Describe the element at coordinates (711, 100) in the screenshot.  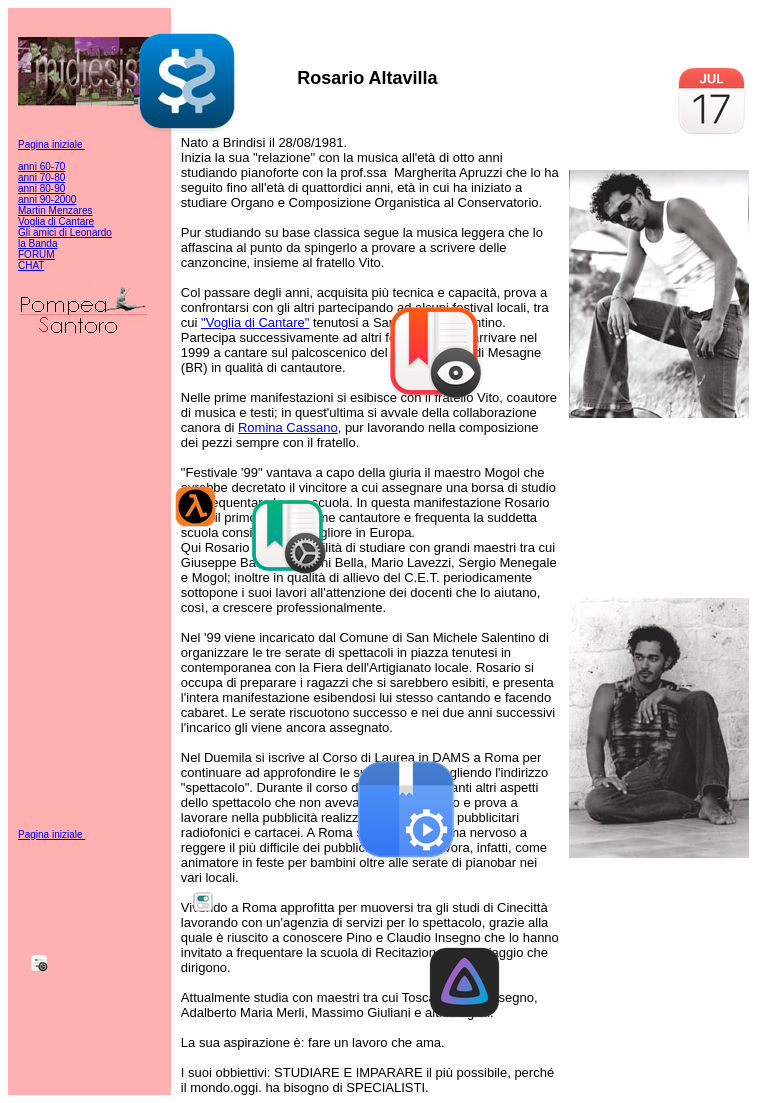
I see `open the calendar app` at that location.